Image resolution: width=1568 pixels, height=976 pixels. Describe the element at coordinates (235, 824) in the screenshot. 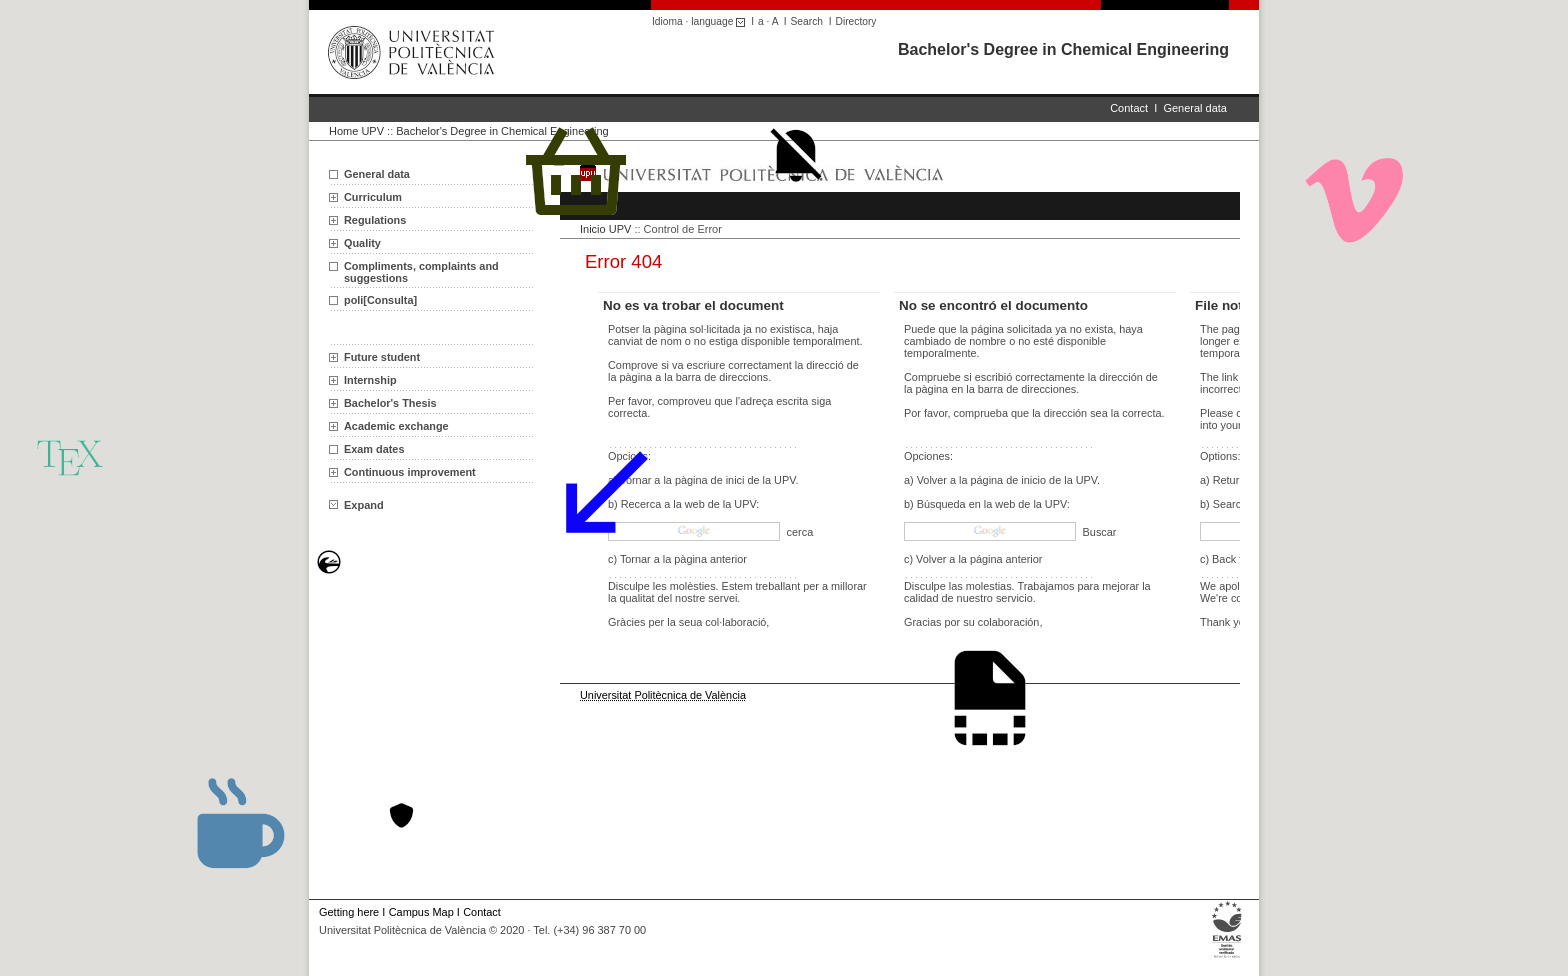

I see `take a coffee break or pause timer` at that location.